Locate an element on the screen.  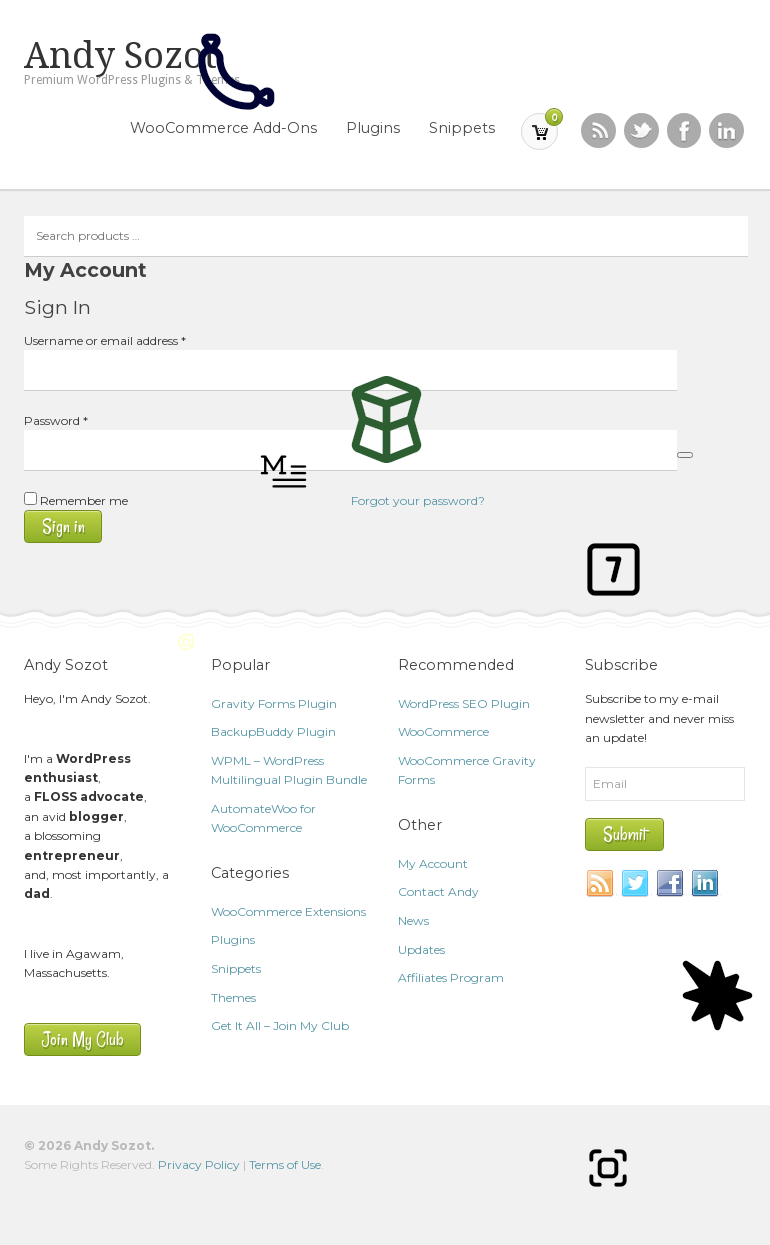
indicates a new or featured item is located at coordinates (717, 995).